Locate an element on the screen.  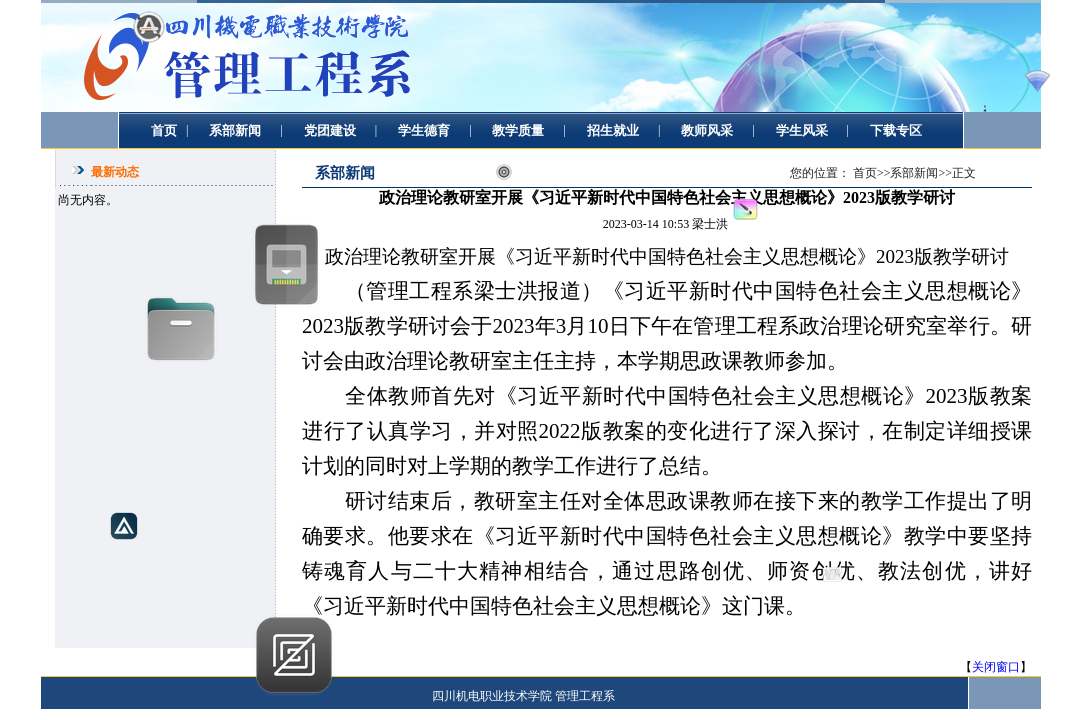
open a Krita project file is located at coordinates (745, 208).